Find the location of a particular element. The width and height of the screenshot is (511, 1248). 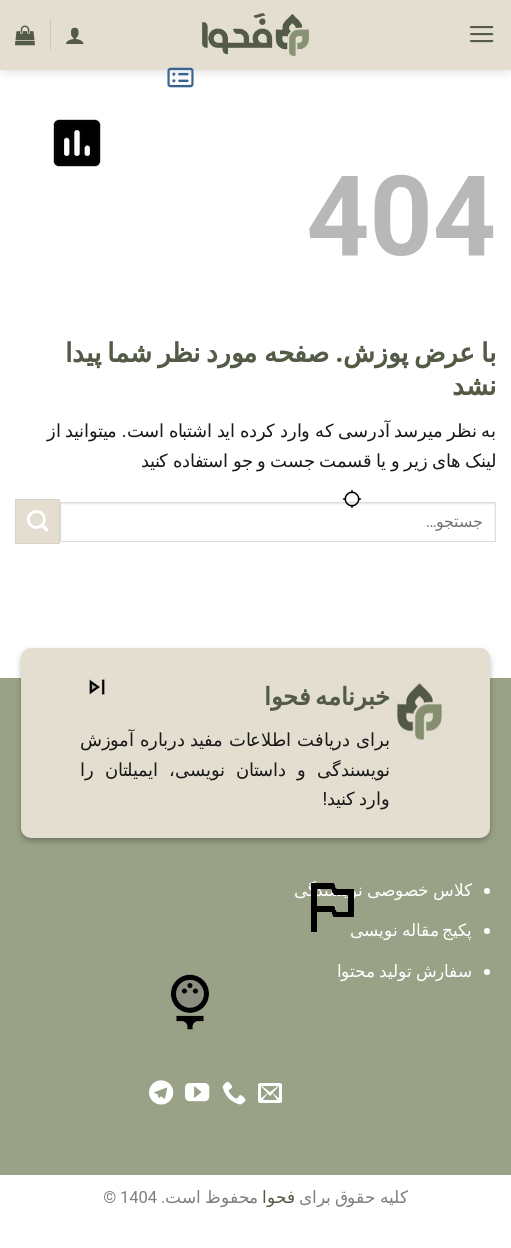

access golf sports content or scores is located at coordinates (190, 1002).